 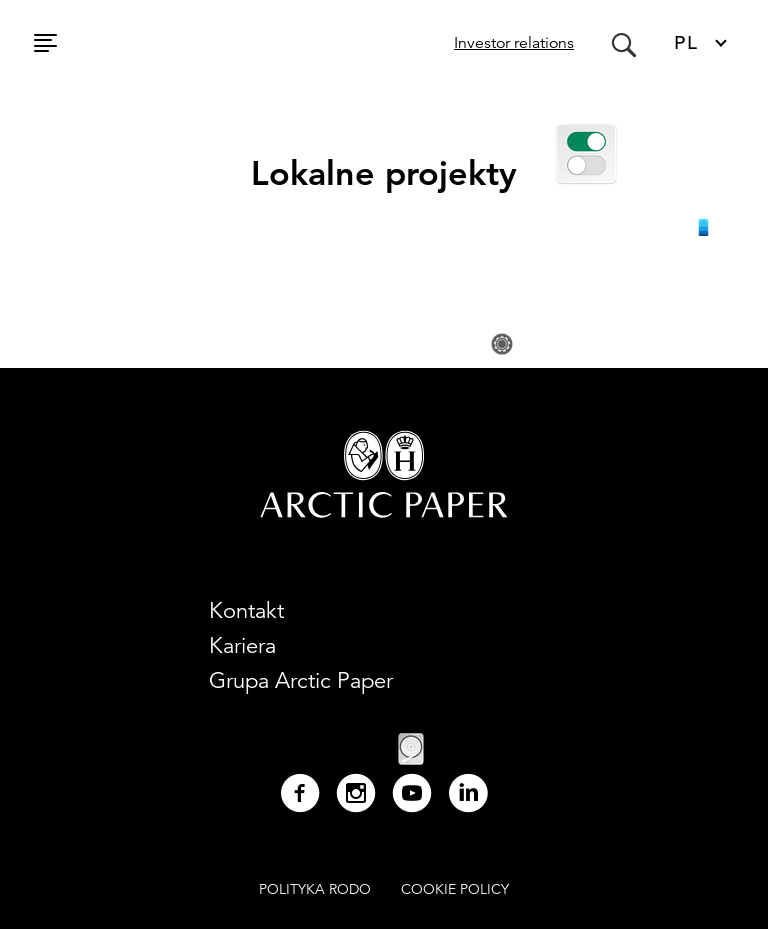 I want to click on access system settings, so click(x=502, y=344).